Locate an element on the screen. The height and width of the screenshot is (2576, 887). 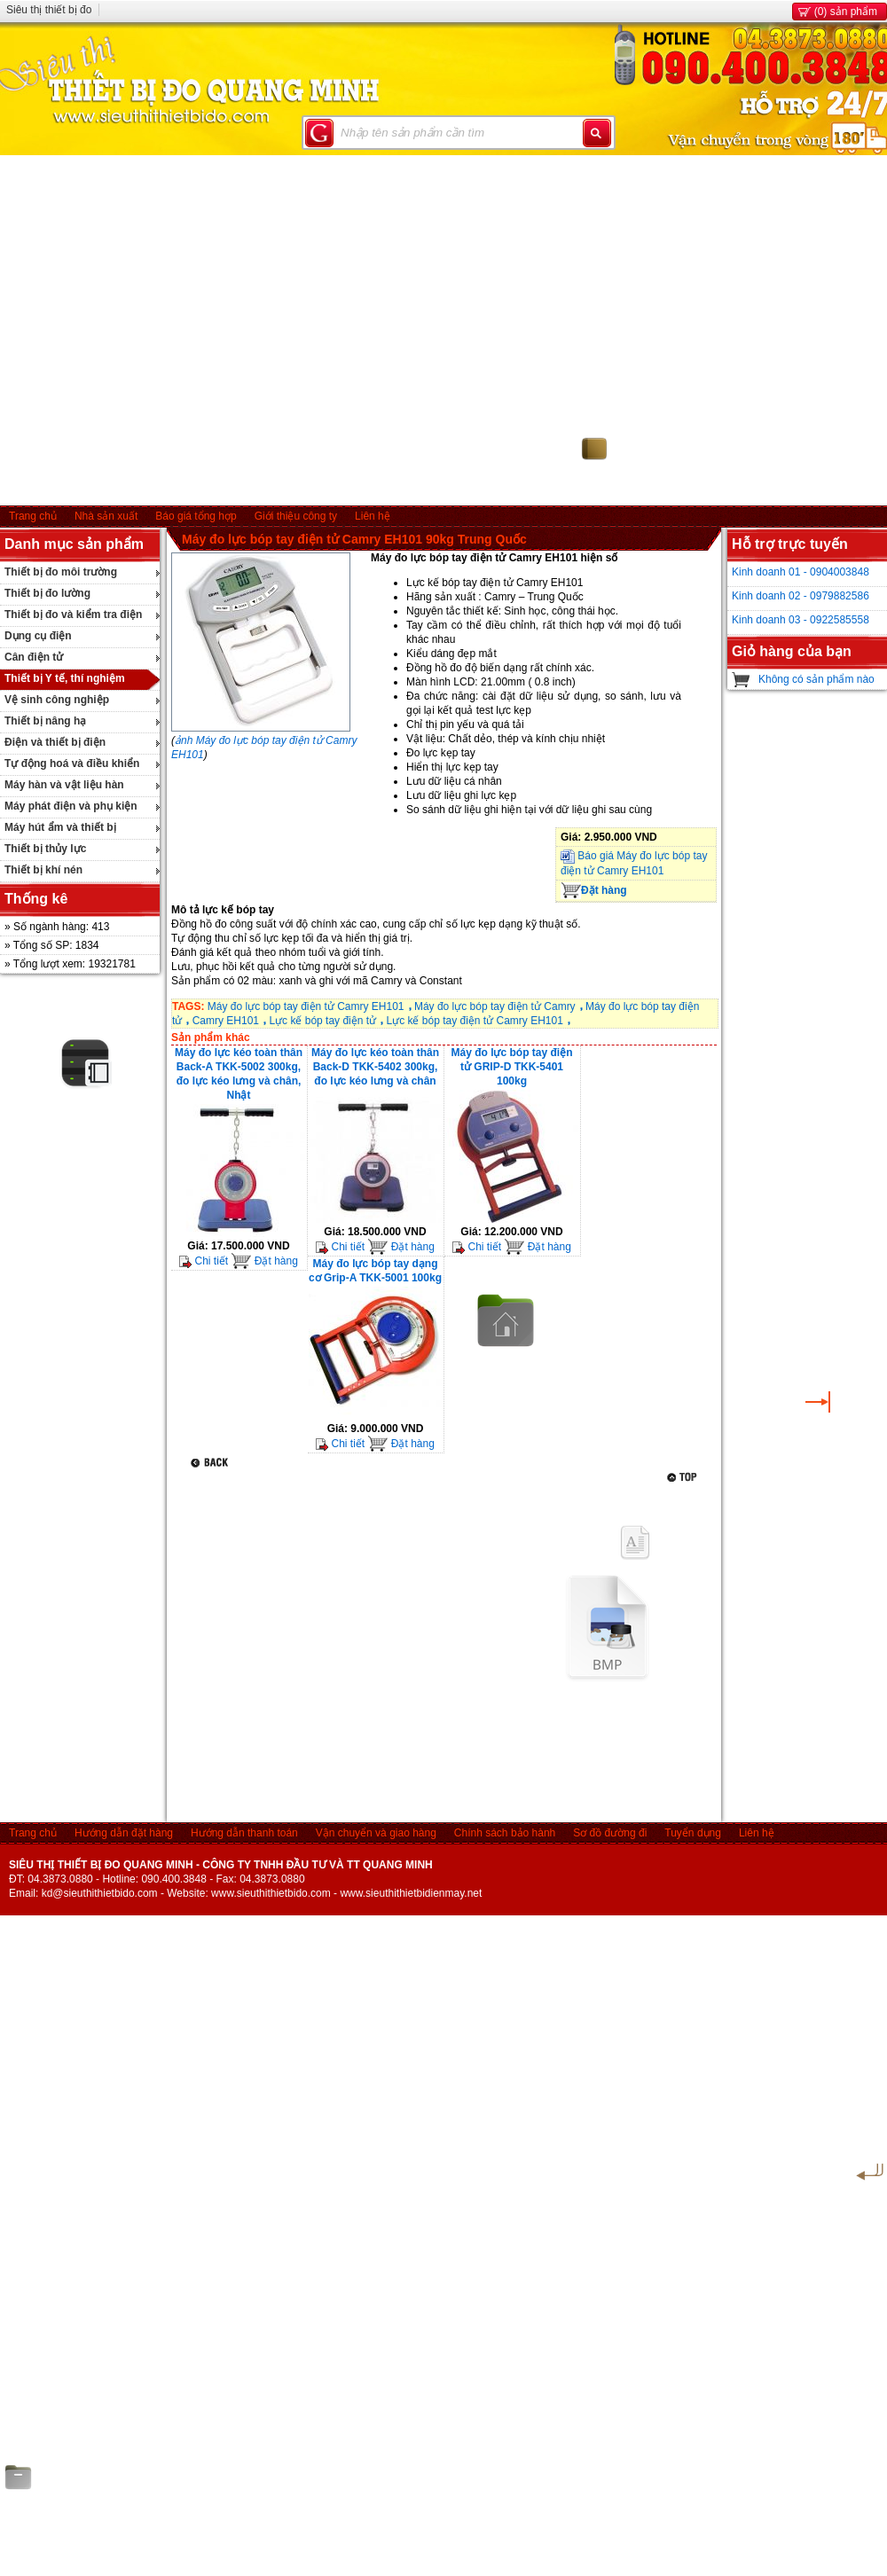
configure LDAP server connection settings is located at coordinates (85, 1063).